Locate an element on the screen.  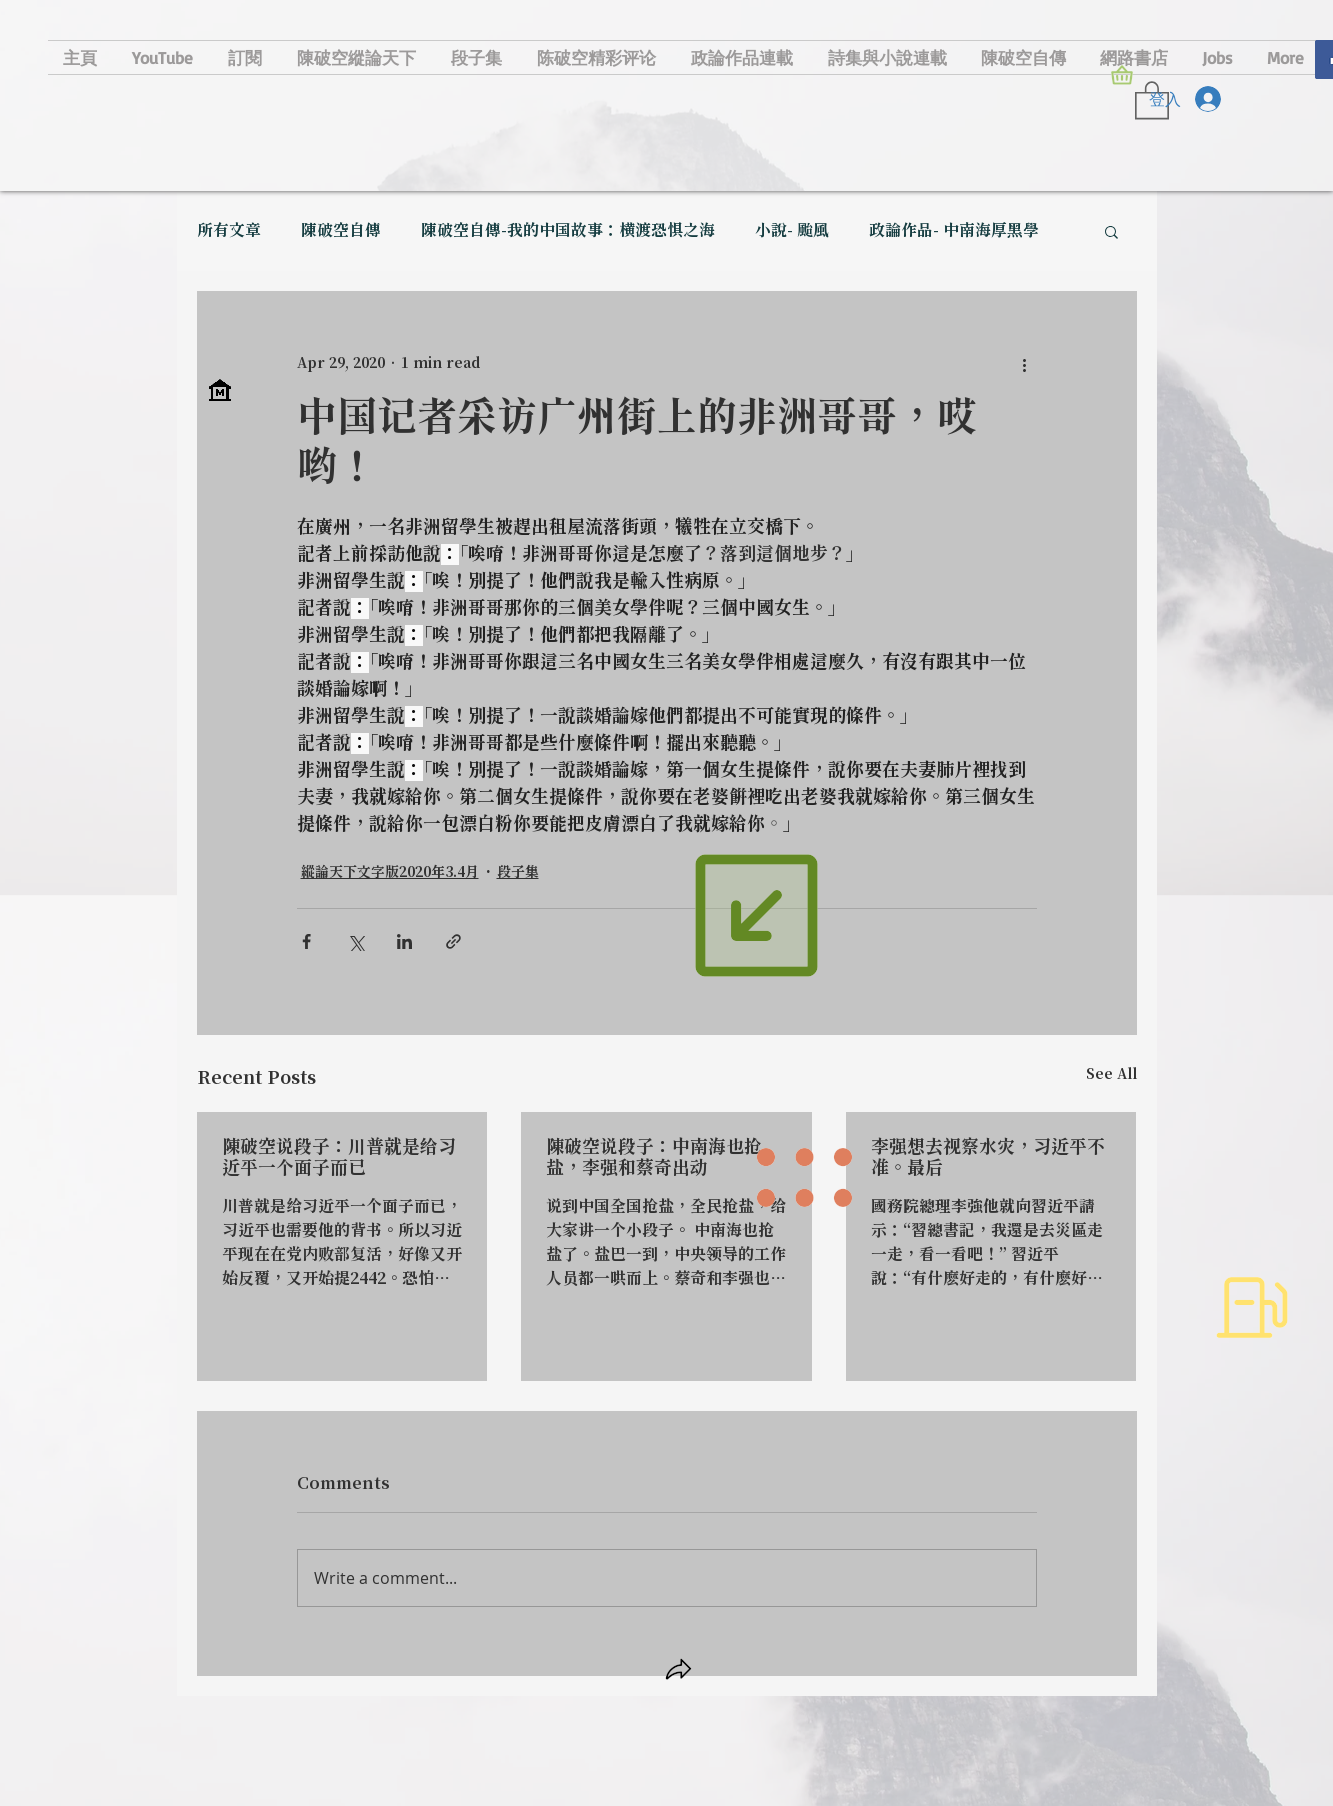
view nearby museums is located at coordinates (220, 390).